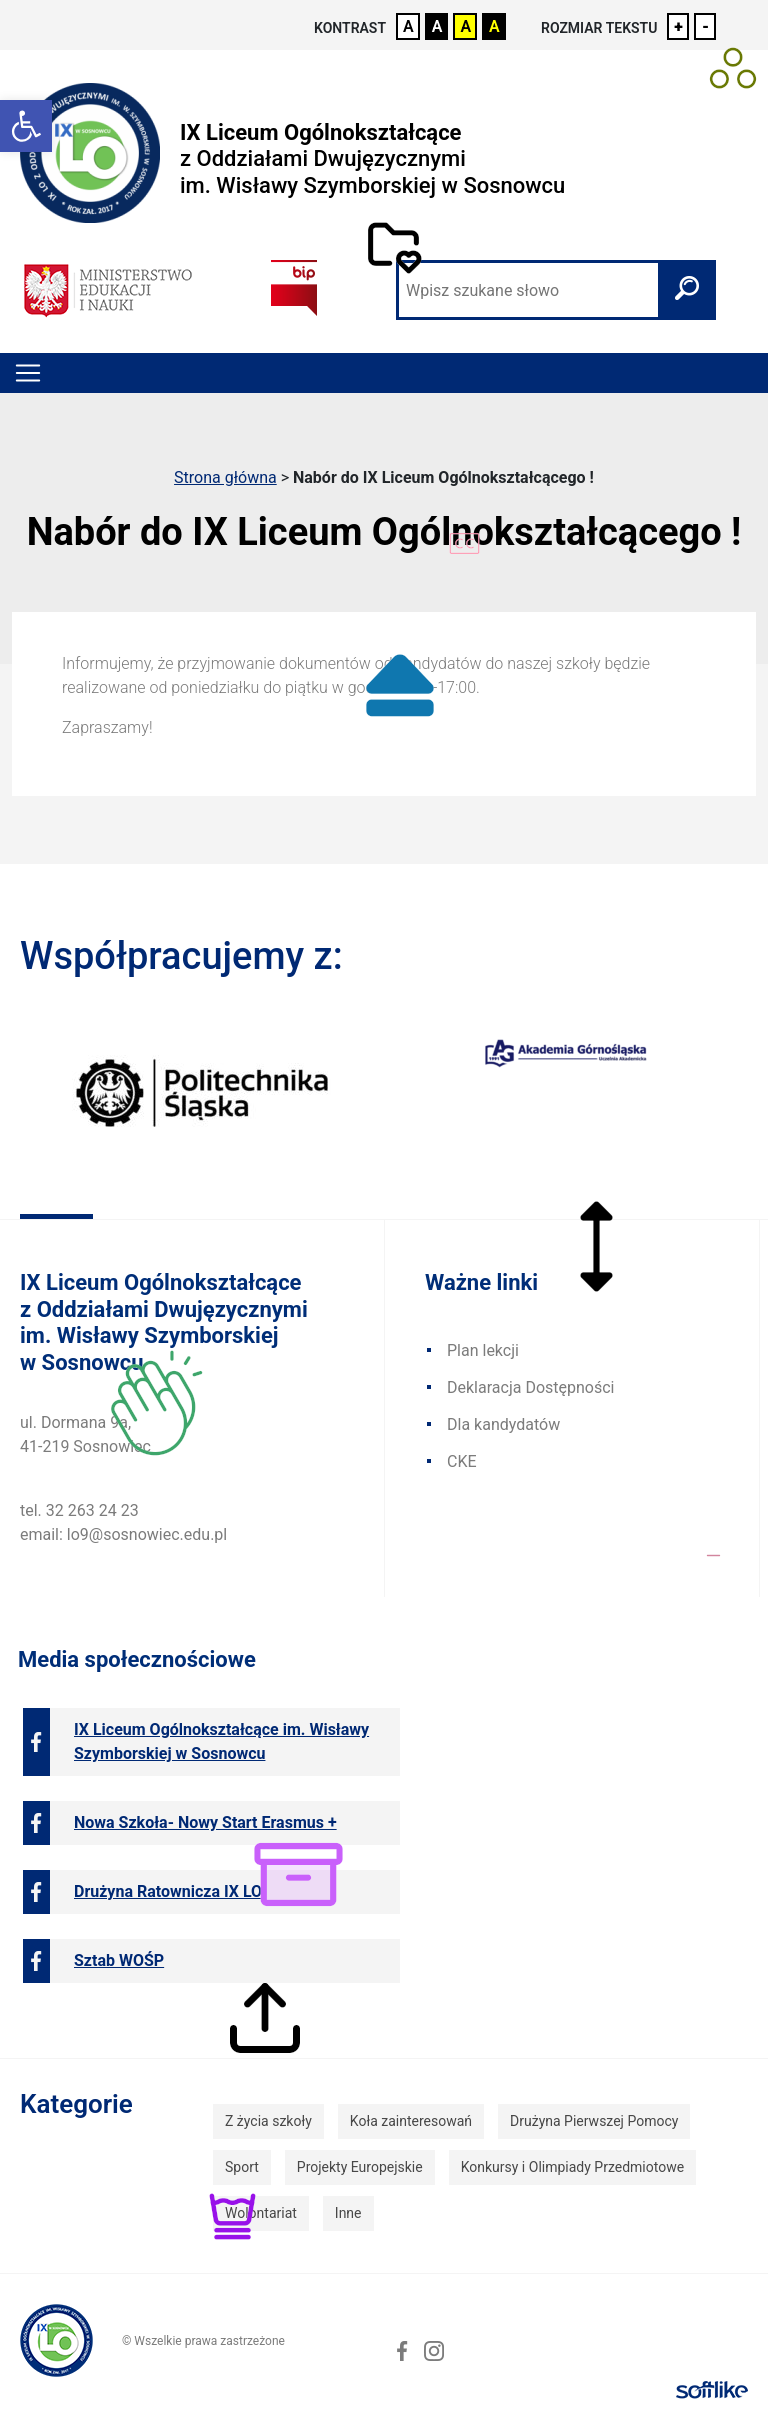  Describe the element at coordinates (733, 69) in the screenshot. I see `group or cluster related items` at that location.